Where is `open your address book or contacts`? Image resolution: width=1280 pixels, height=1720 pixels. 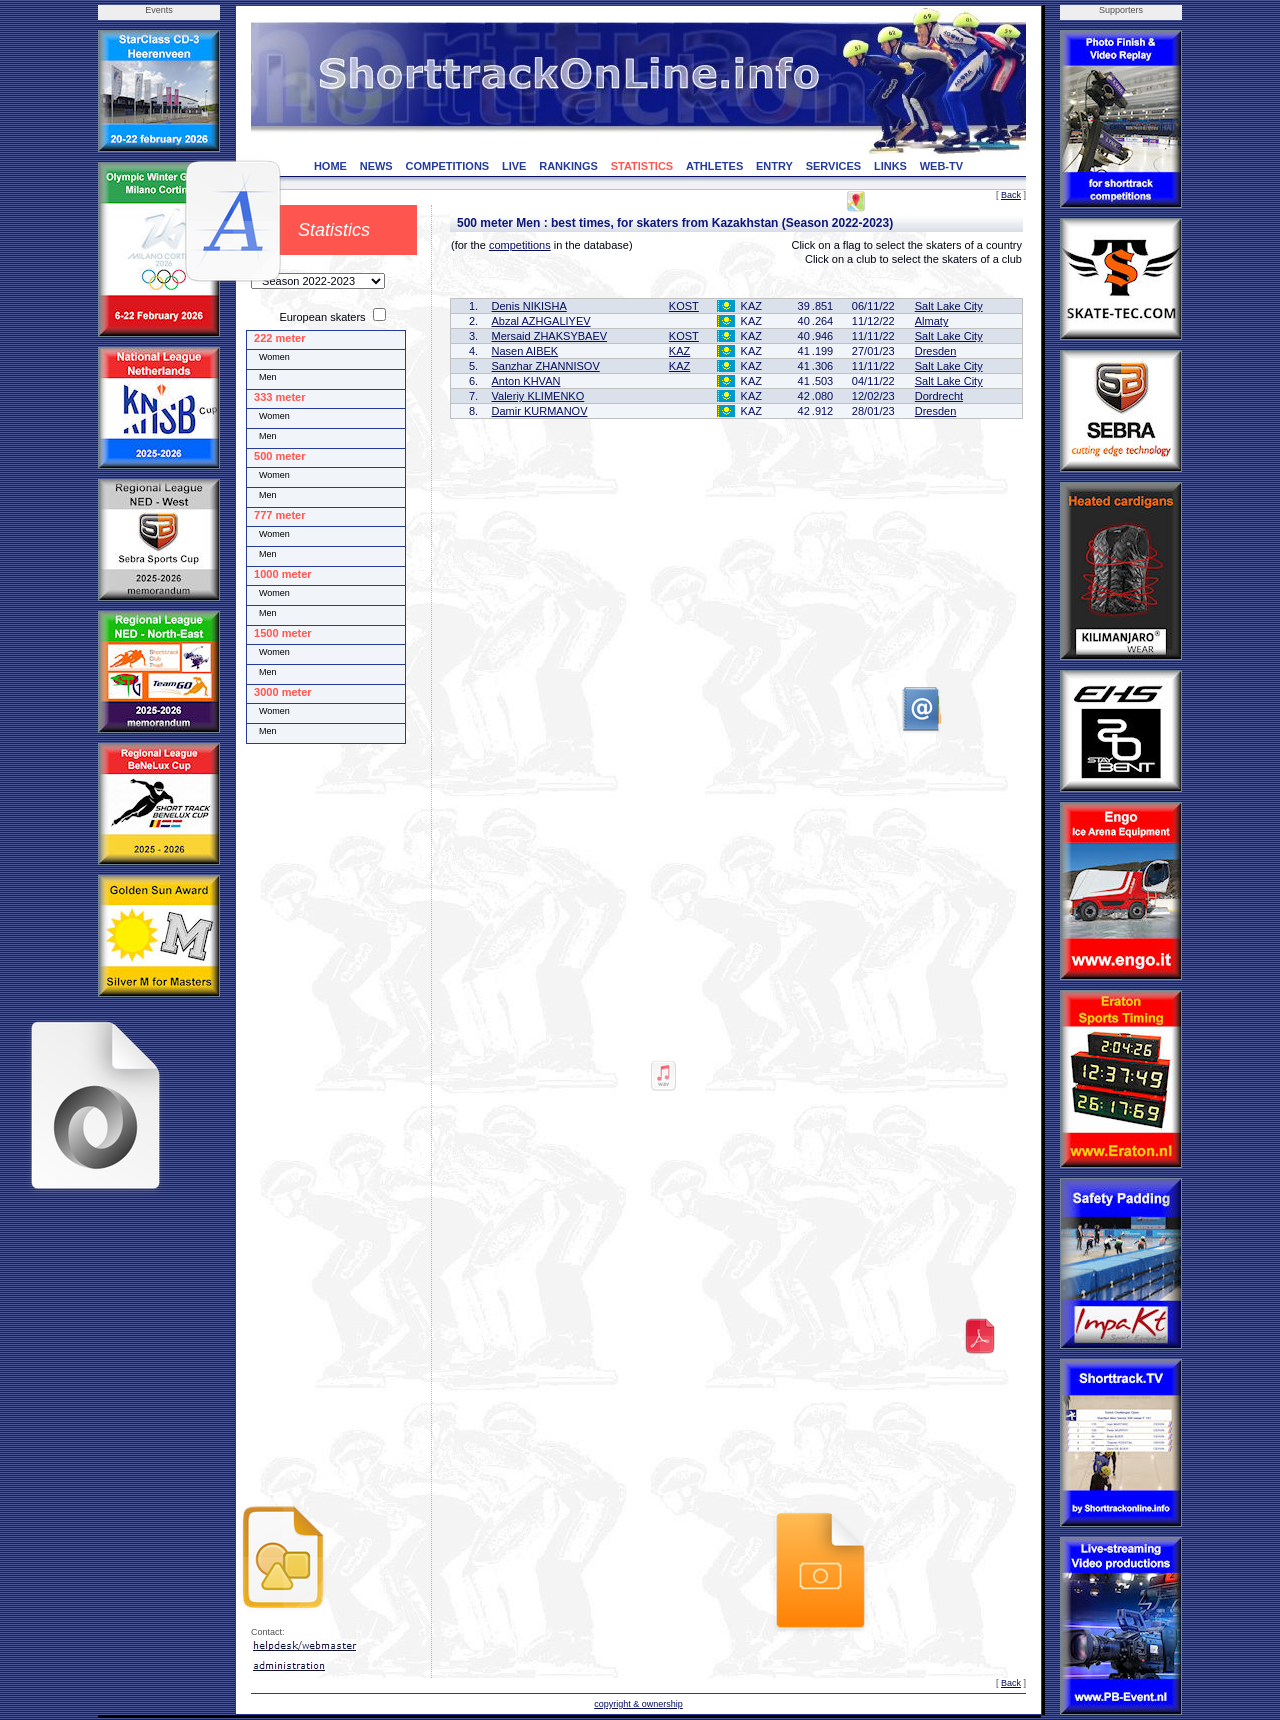 open your address book or contacts is located at coordinates (920, 710).